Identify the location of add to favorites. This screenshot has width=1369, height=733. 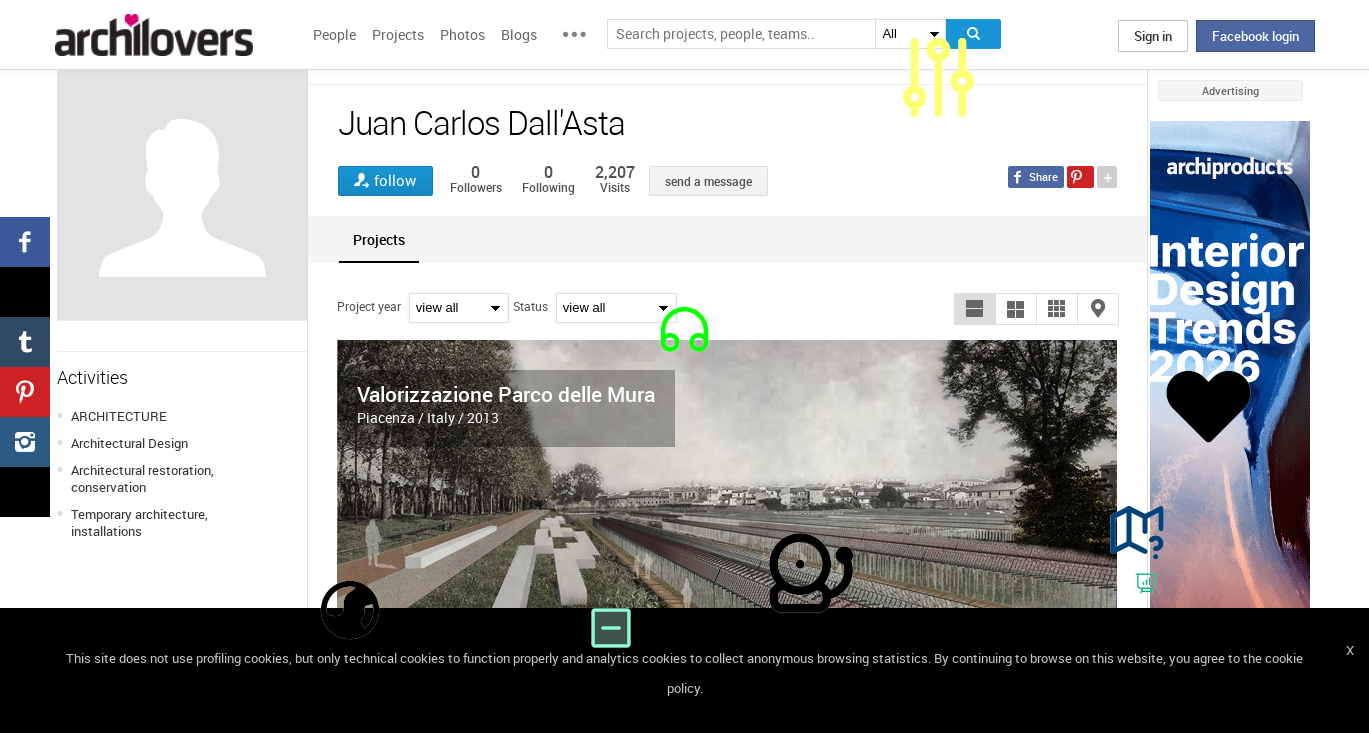
(1208, 404).